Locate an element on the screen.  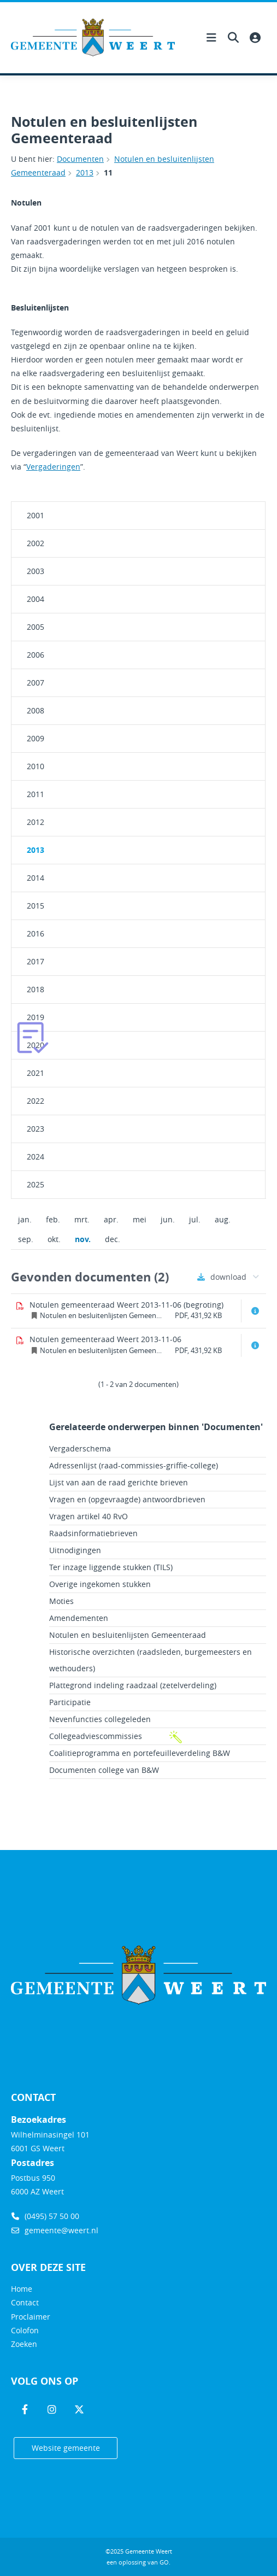
apply auto-enhance or magic adjustments is located at coordinates (175, 1737).